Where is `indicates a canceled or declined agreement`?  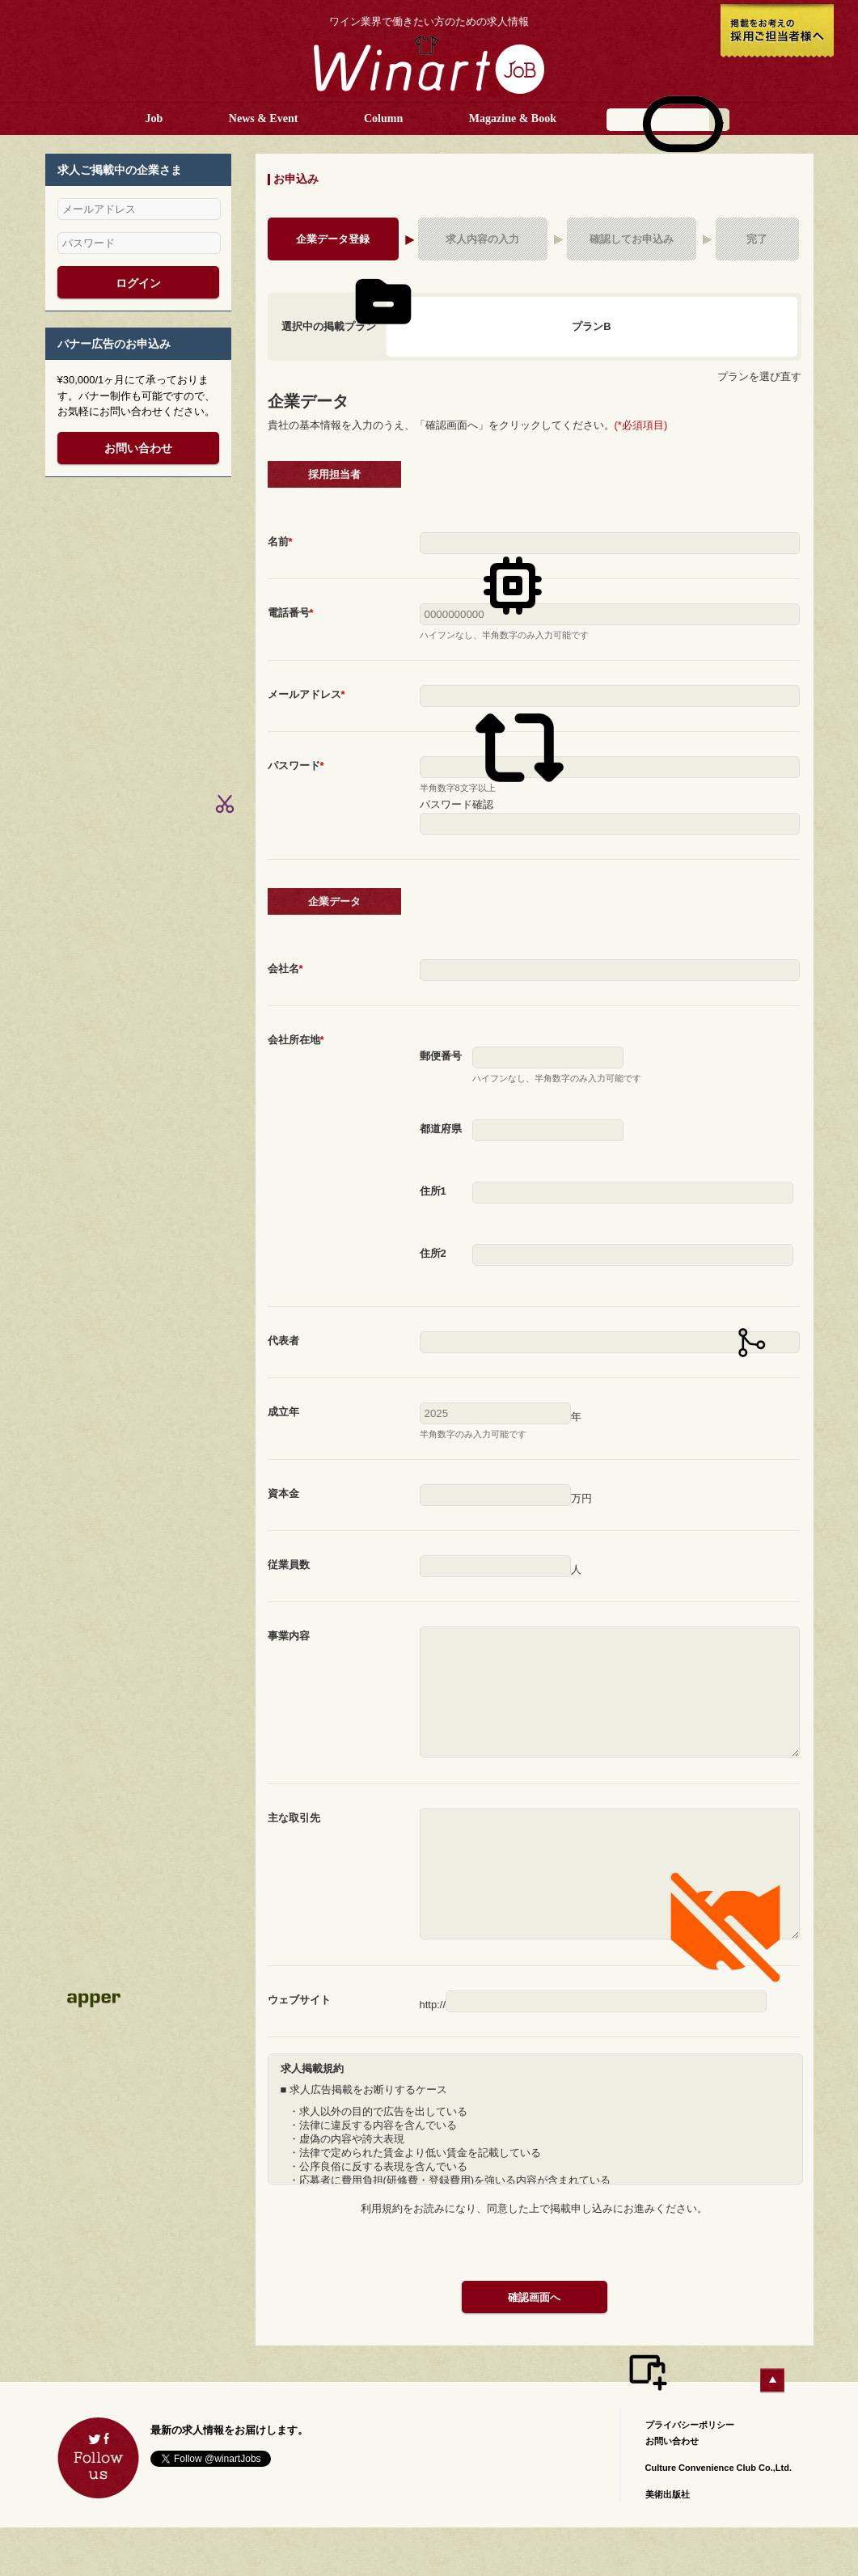
indicates a canceled or declined agreement is located at coordinates (725, 1927).